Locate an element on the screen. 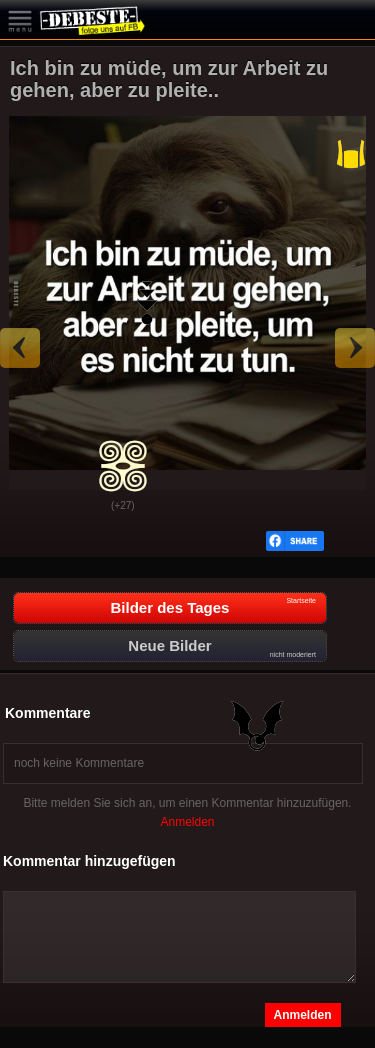 This screenshot has height=1048, width=375. bat-themed game faction or guild emblem is located at coordinates (257, 726).